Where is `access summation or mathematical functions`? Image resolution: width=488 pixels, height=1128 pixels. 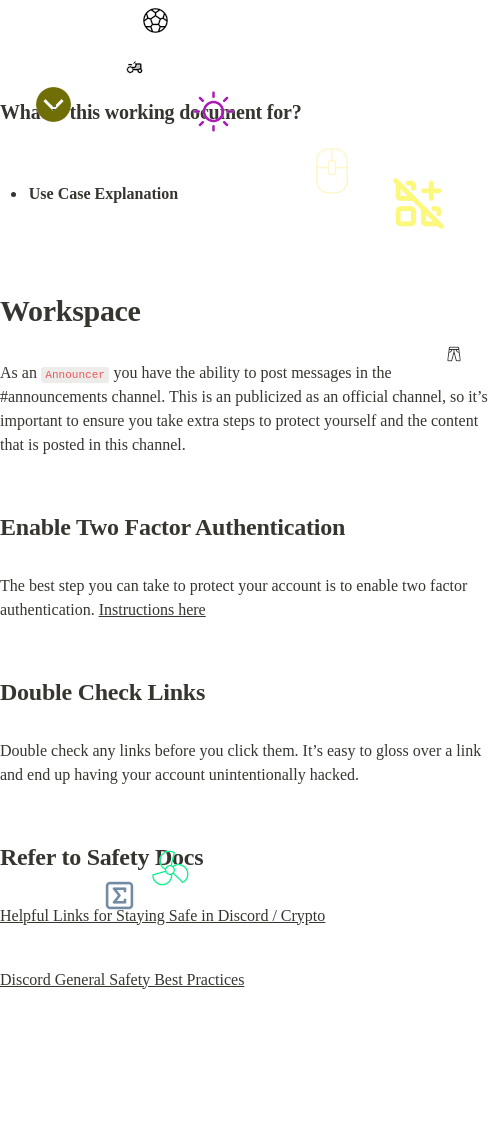 access summation or mathematical functions is located at coordinates (119, 895).